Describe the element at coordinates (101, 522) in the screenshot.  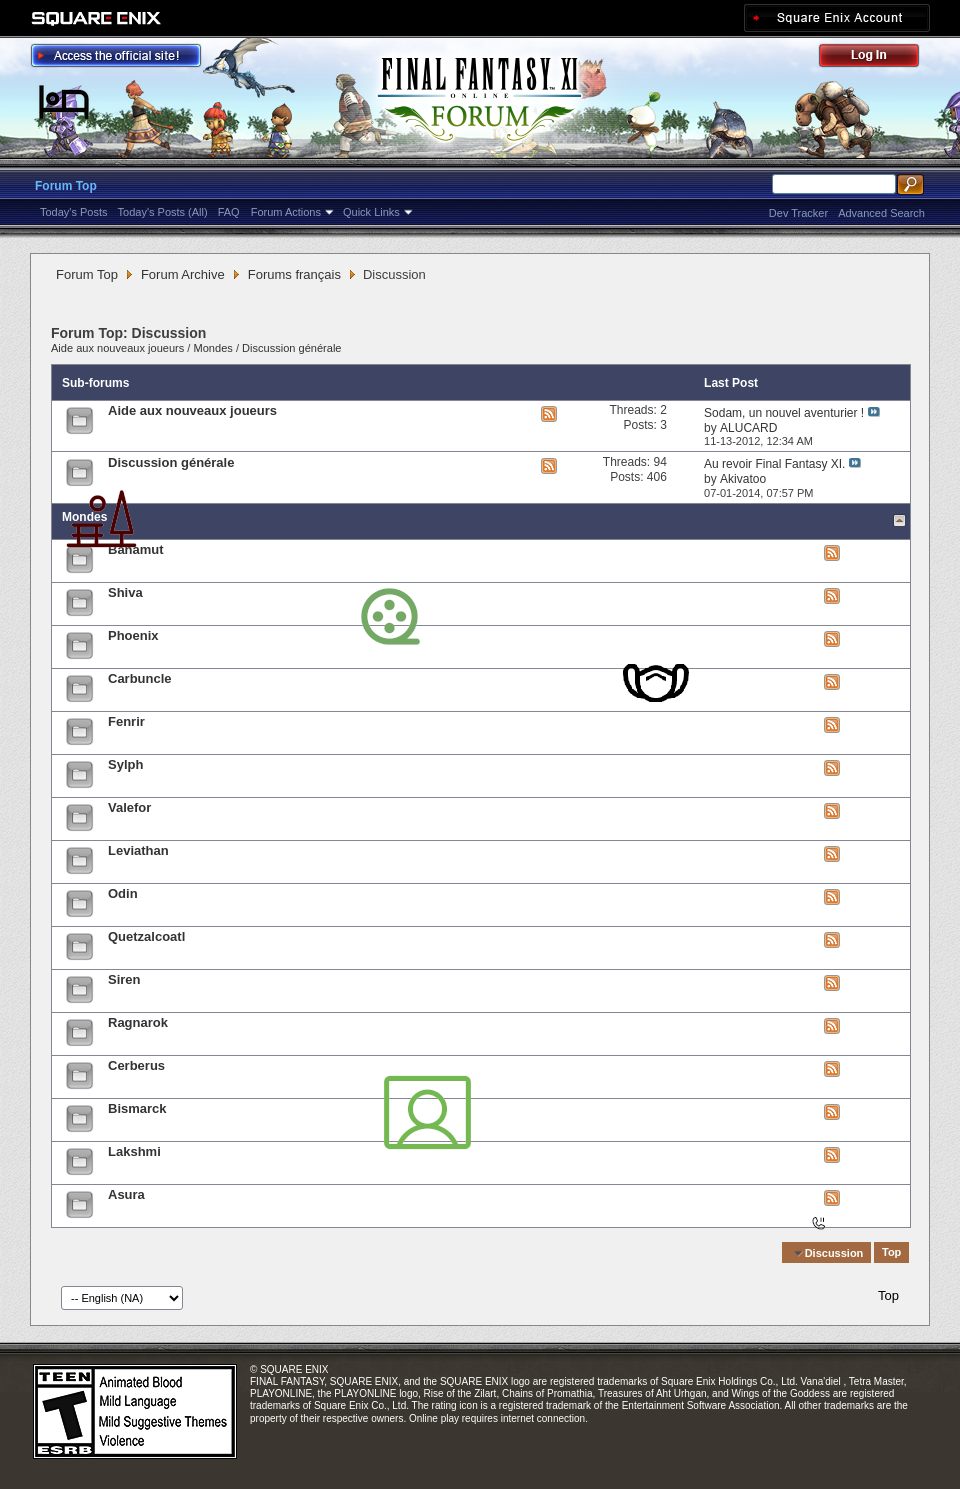
I see `view nearby parks` at that location.